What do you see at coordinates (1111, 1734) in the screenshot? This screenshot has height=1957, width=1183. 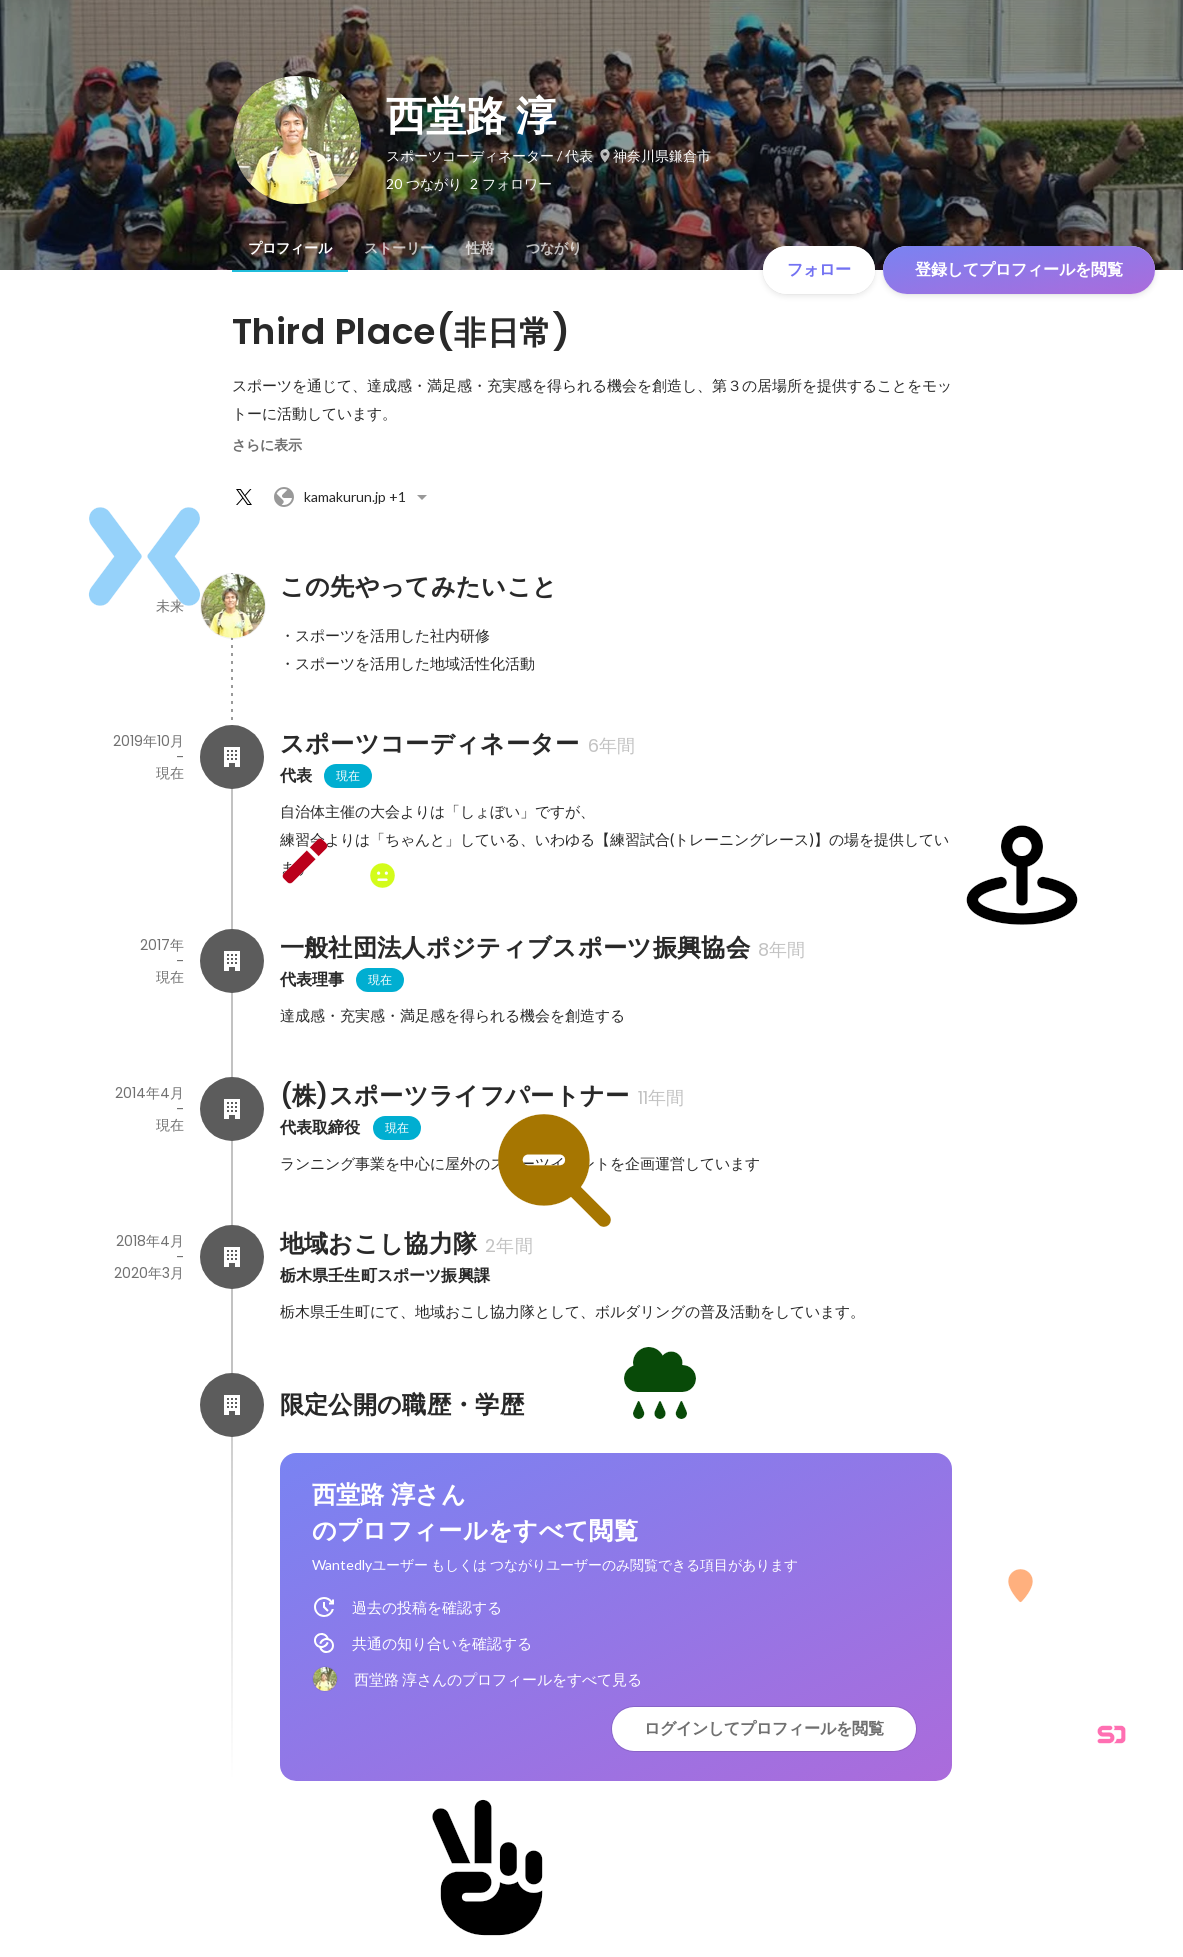 I see `speaker deck logo` at bounding box center [1111, 1734].